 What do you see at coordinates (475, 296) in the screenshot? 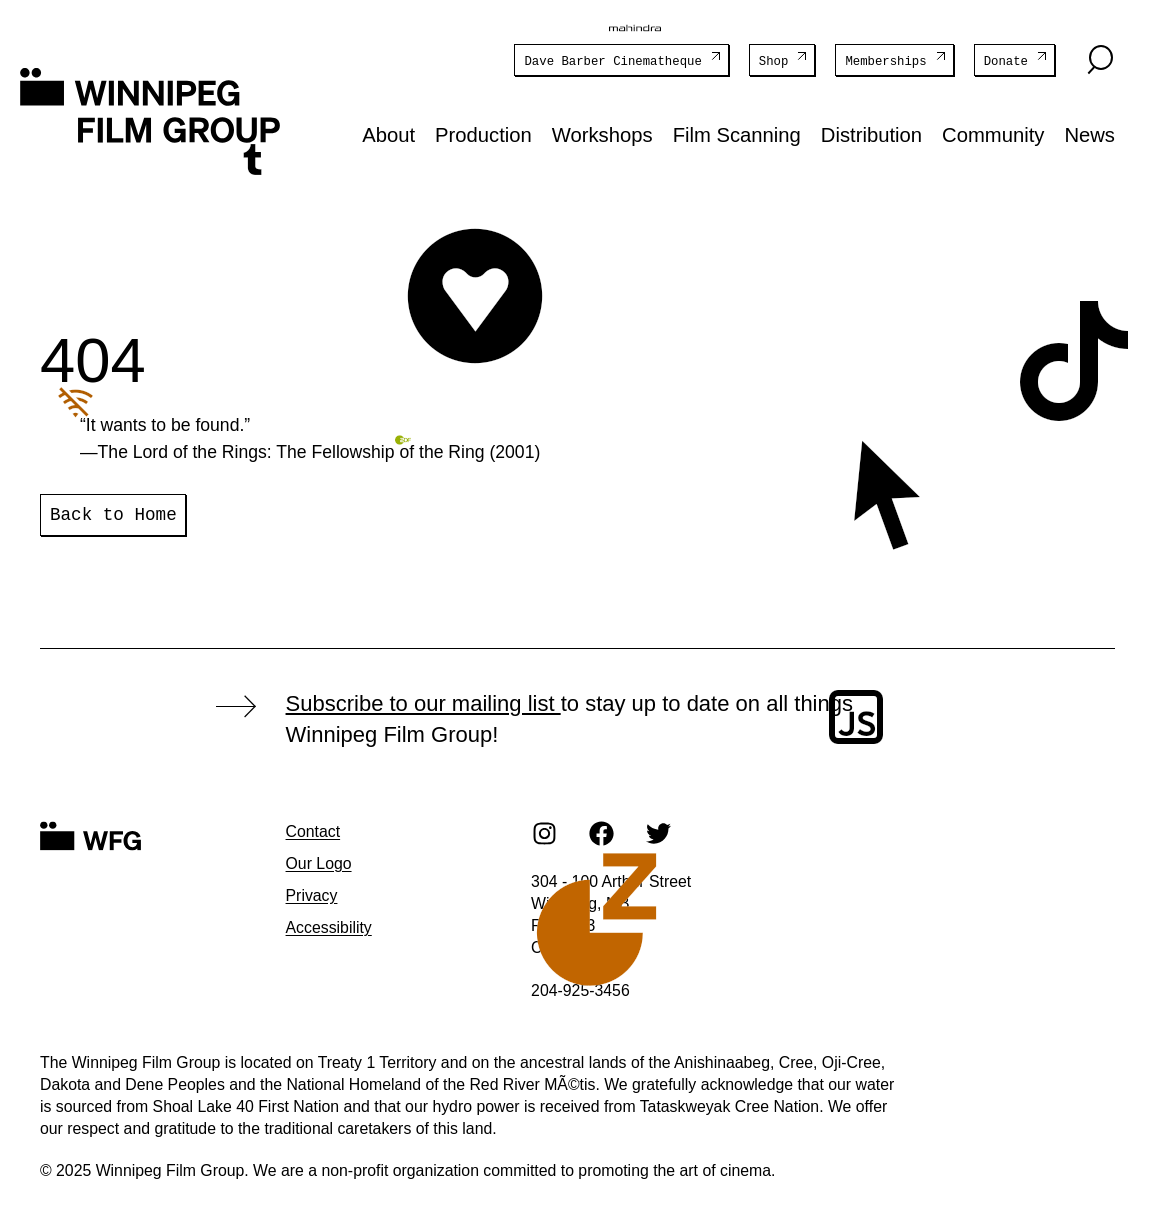
I see `gratipay logo - a platform for recurring donations and tips` at bounding box center [475, 296].